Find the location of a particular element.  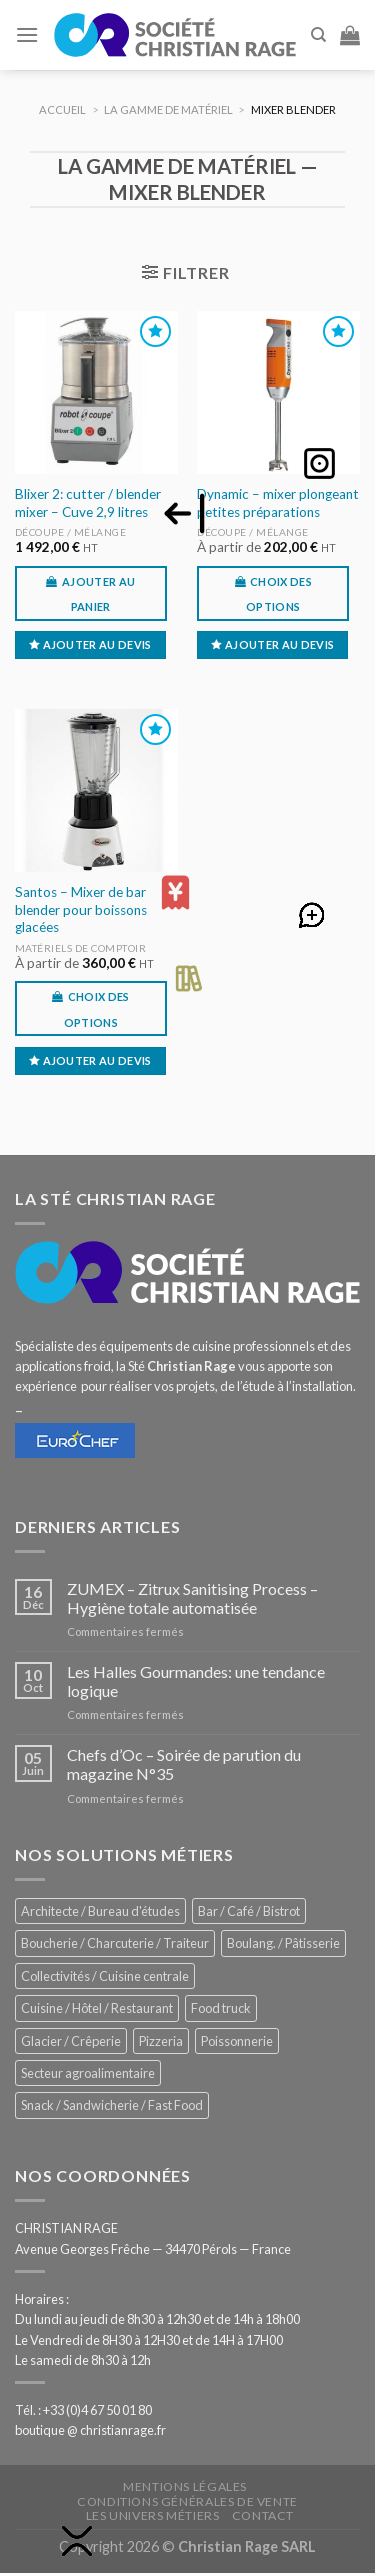

XRP cryptocurrency symbol is located at coordinates (77, 2541).